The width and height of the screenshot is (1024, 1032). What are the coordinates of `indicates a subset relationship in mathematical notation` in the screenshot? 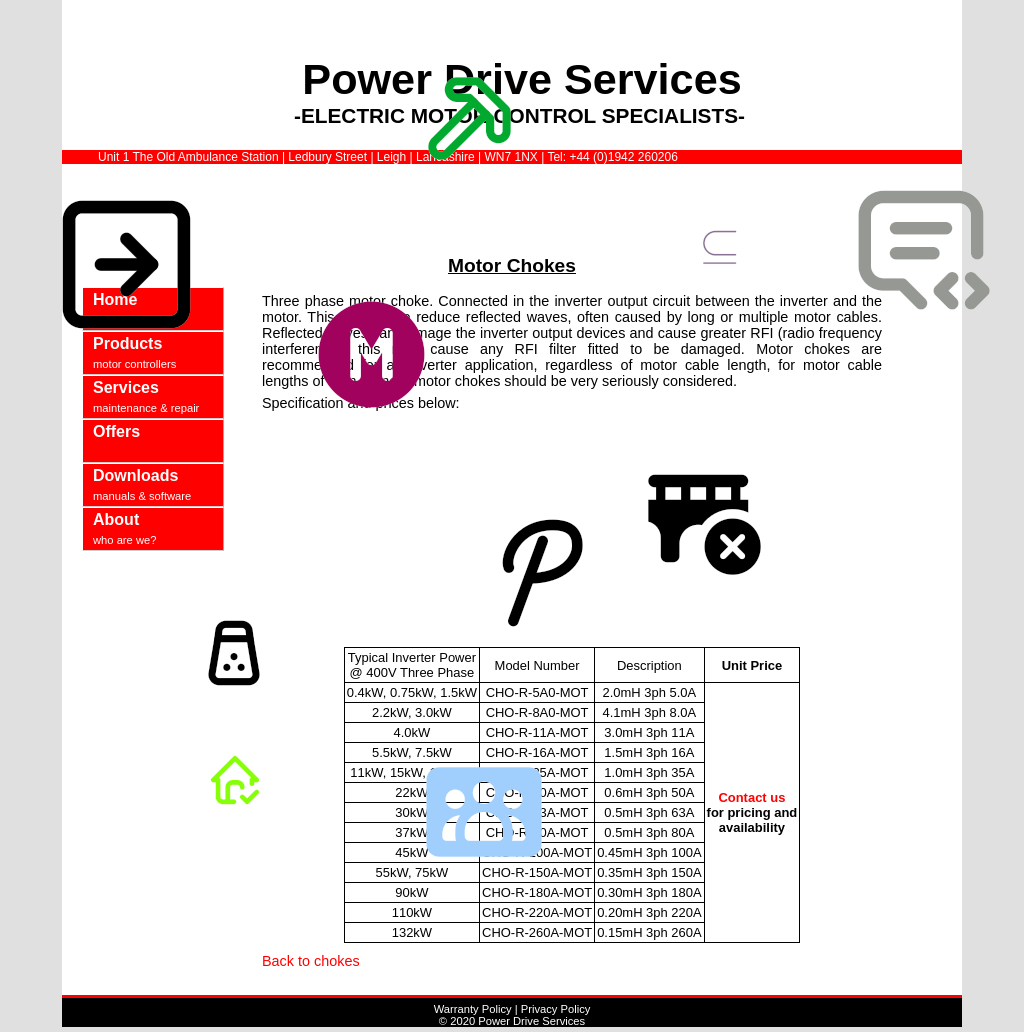 It's located at (720, 246).